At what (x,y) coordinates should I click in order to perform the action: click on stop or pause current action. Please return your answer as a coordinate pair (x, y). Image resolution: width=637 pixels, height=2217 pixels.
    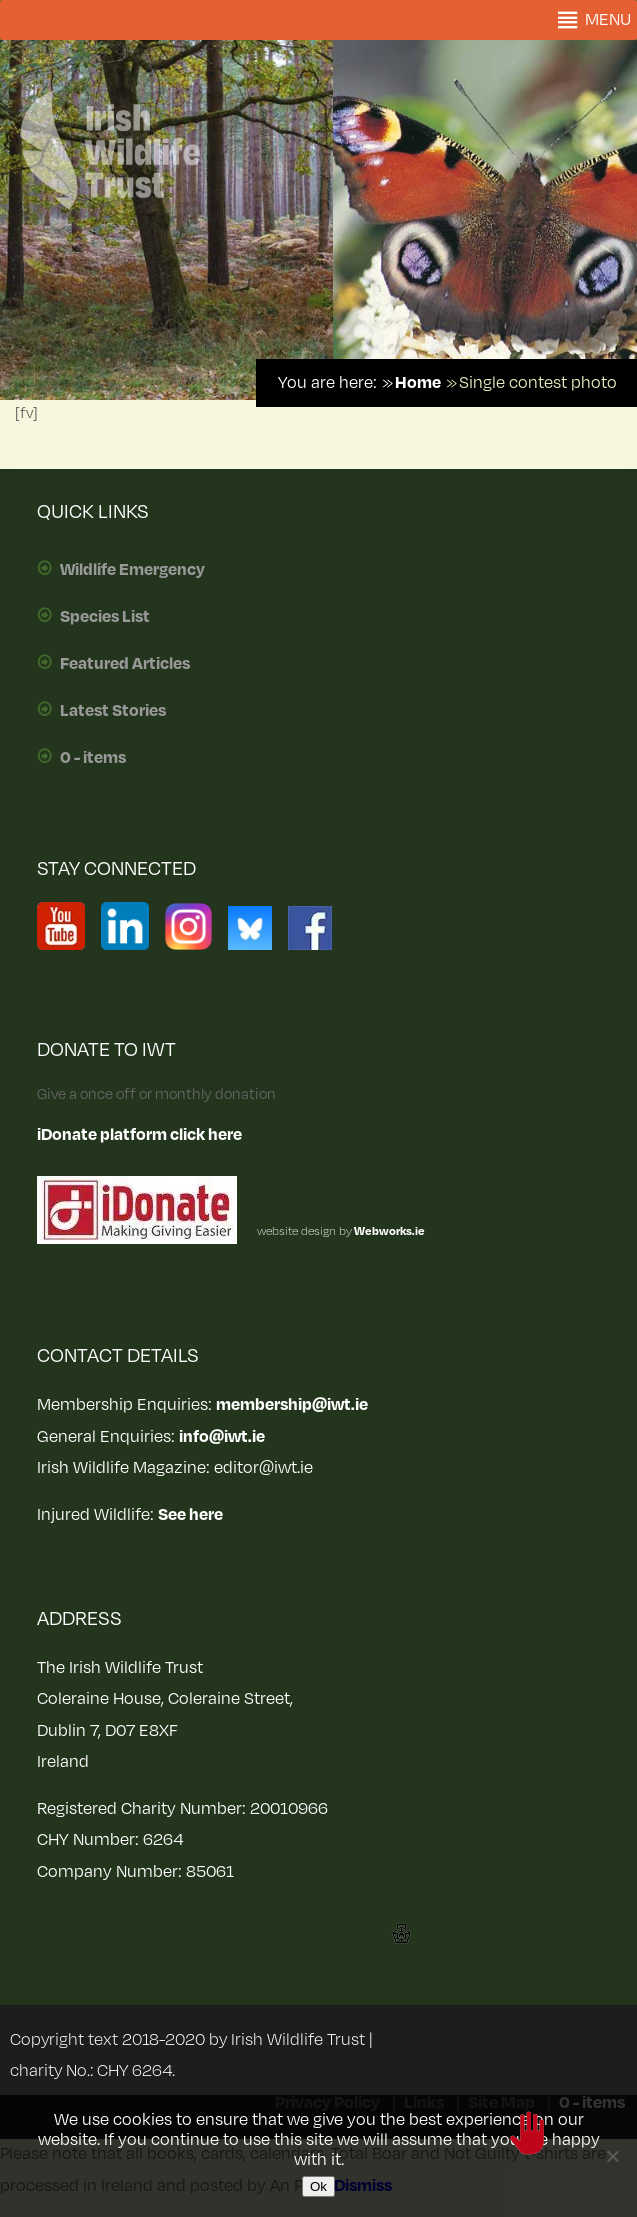
    Looking at the image, I should click on (527, 2133).